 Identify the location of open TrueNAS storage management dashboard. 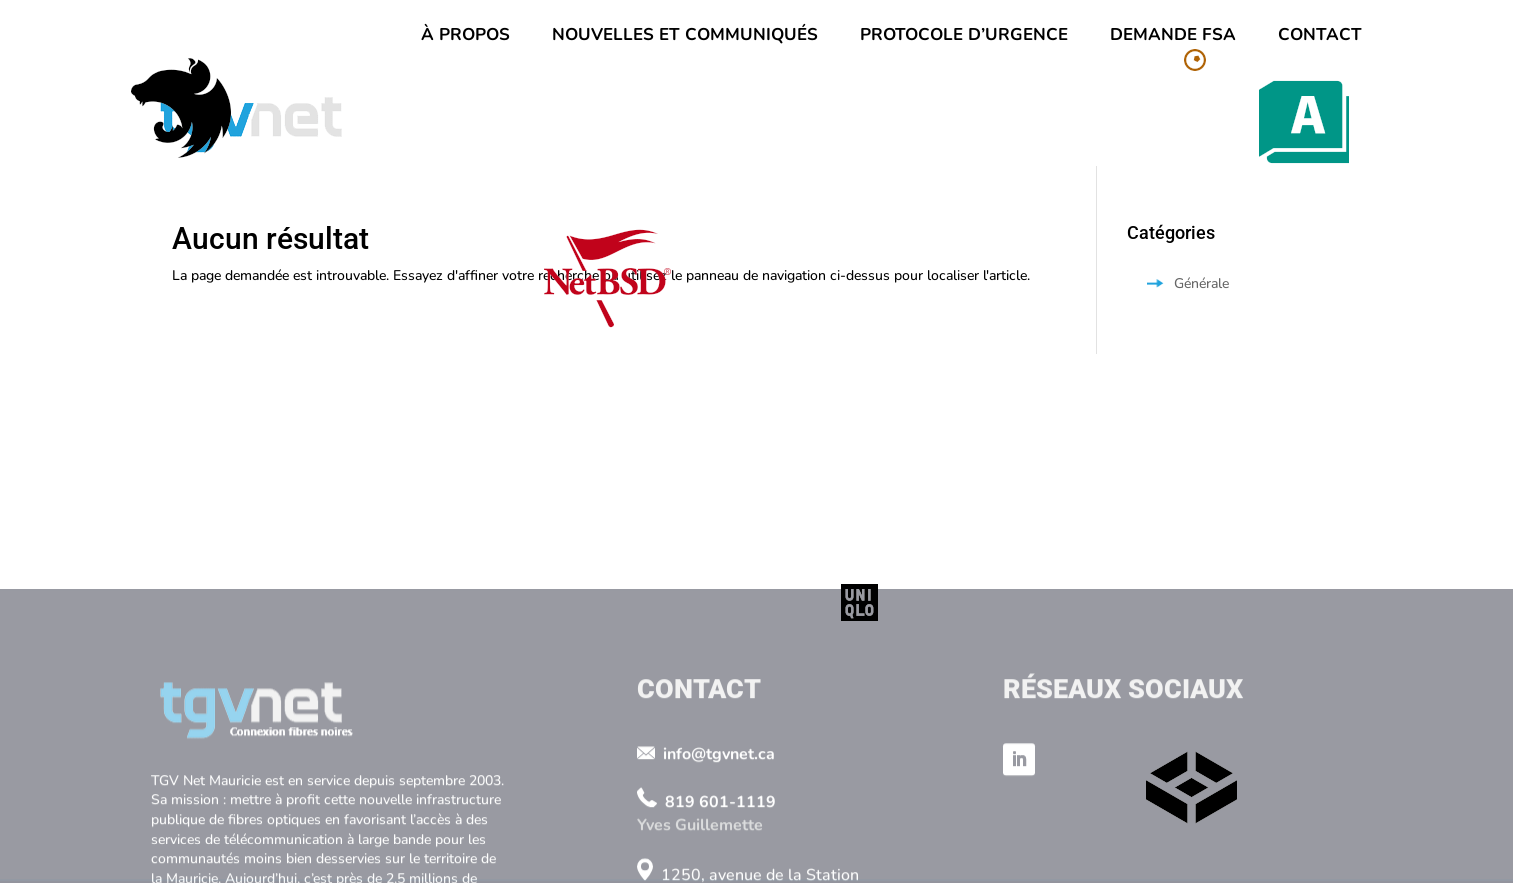
(1191, 787).